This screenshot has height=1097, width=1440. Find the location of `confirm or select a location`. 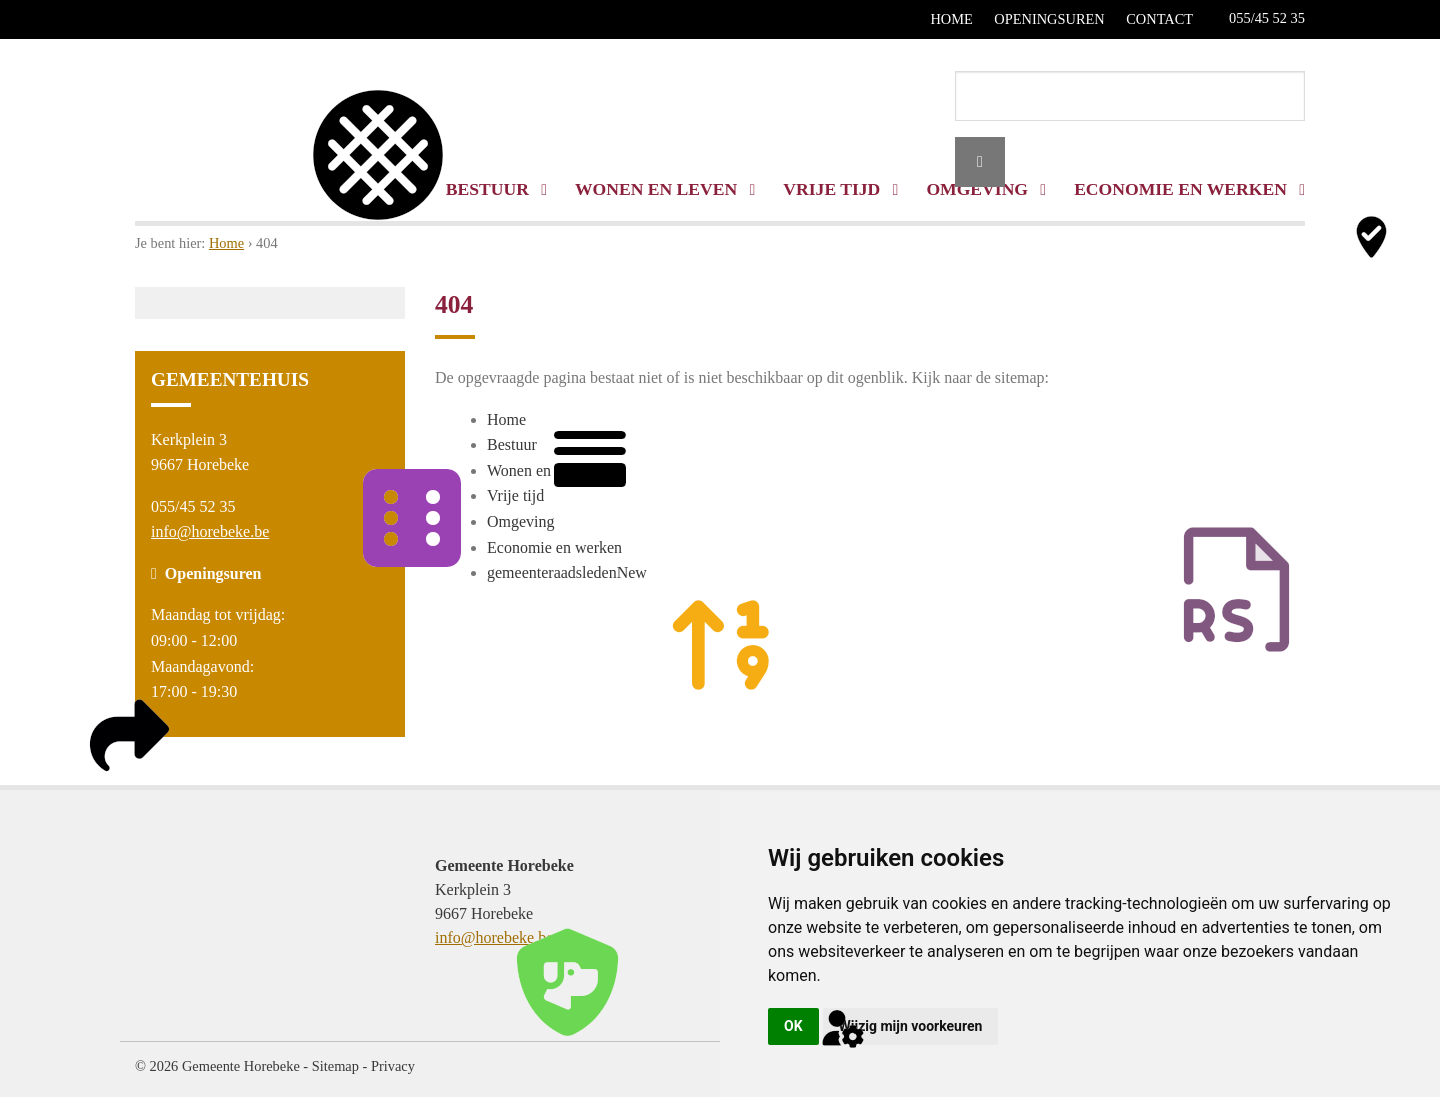

confirm or select a location is located at coordinates (1371, 237).